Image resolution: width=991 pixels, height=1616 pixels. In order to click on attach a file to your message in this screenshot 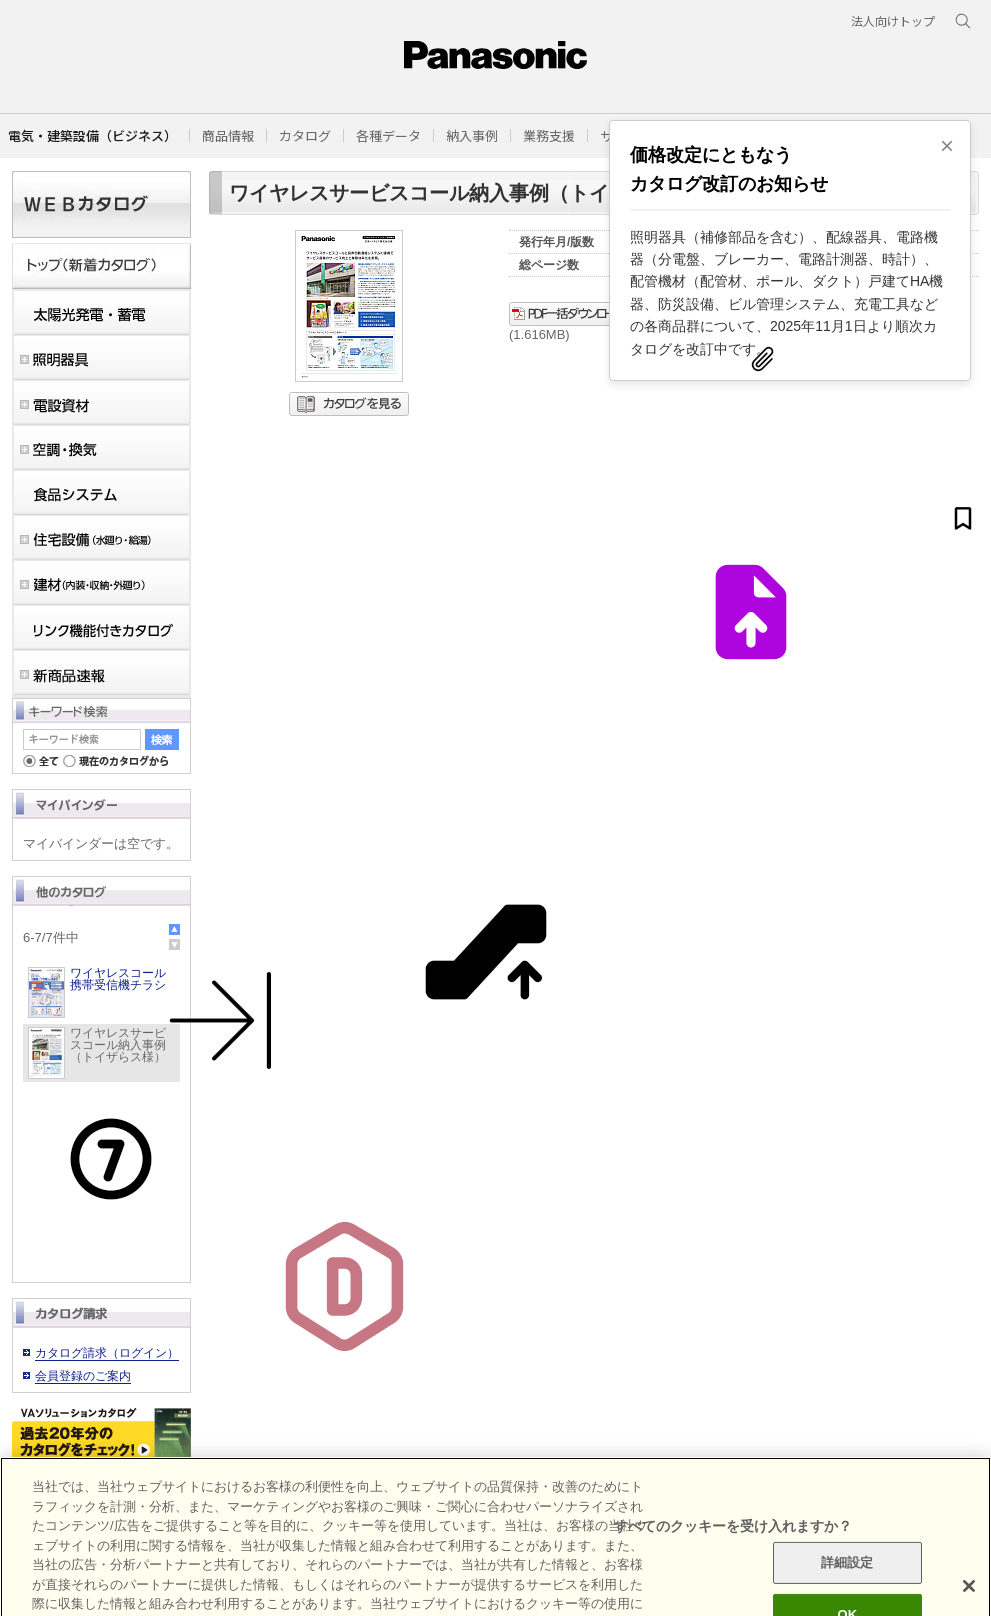, I will do `click(763, 359)`.